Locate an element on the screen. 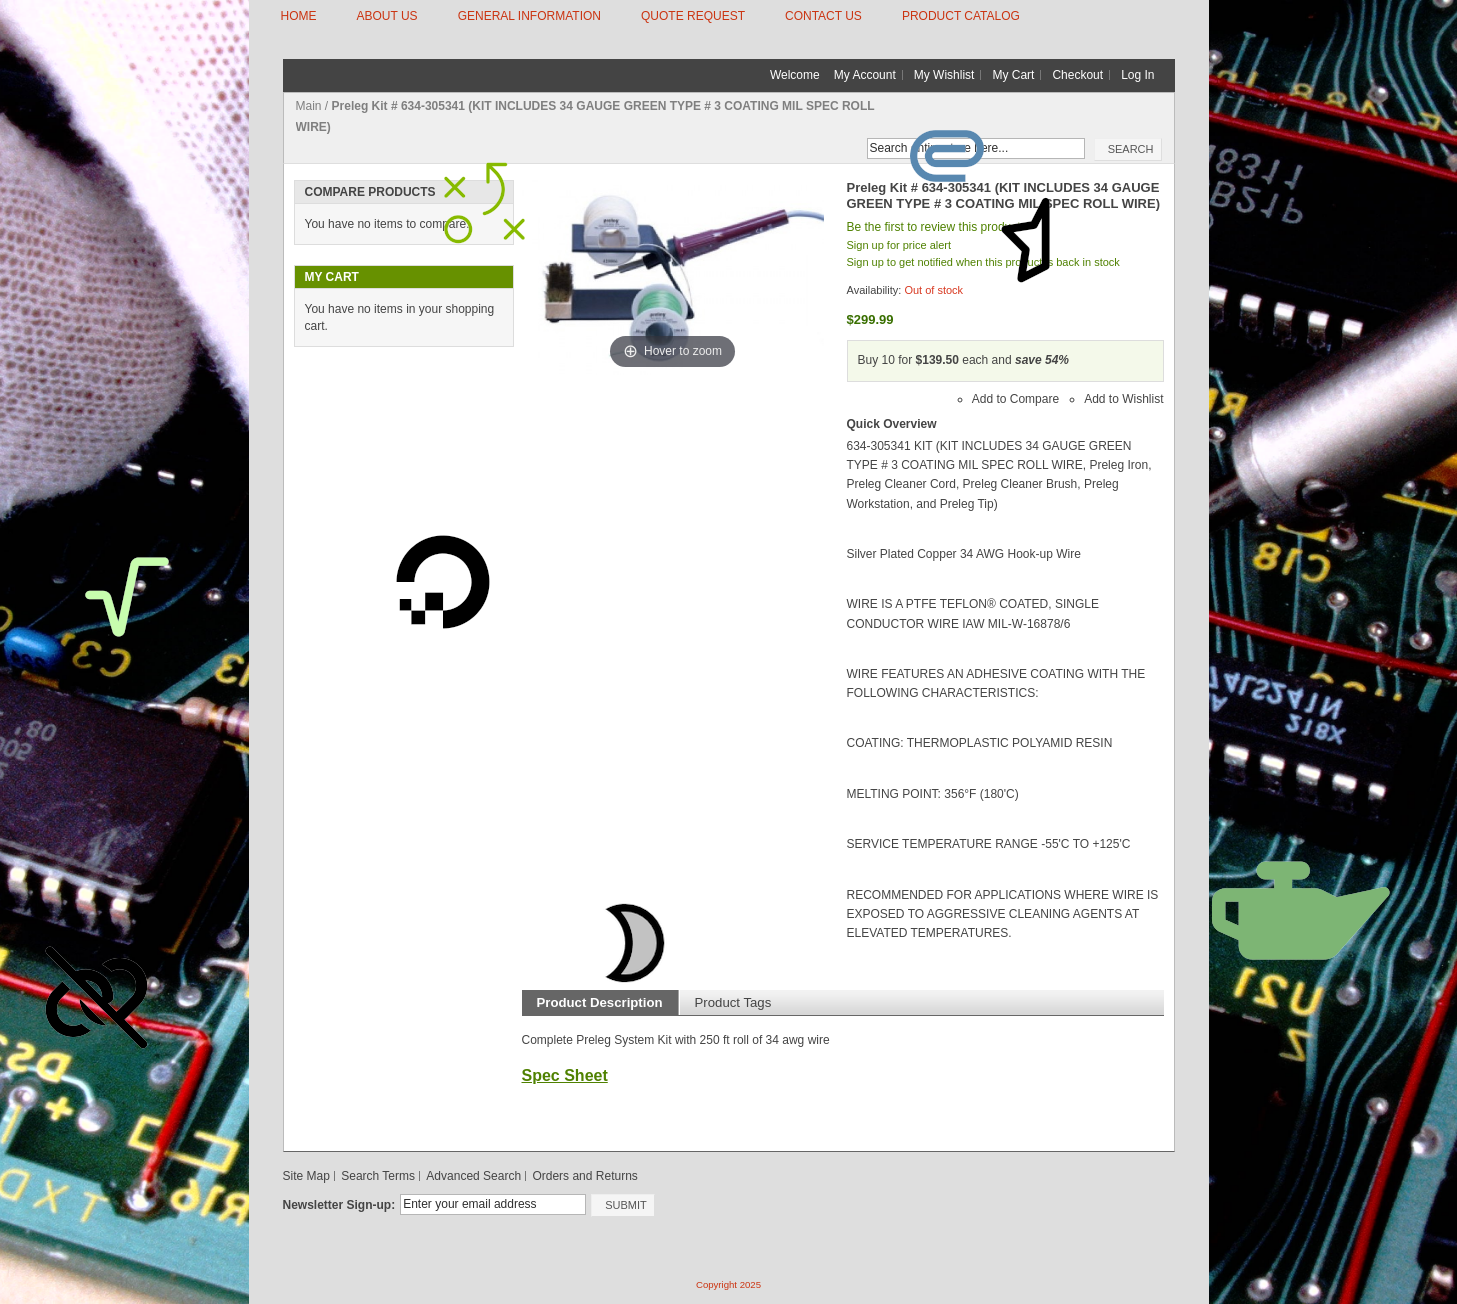  indicates a partial rating or half-star score is located at coordinates (1047, 243).